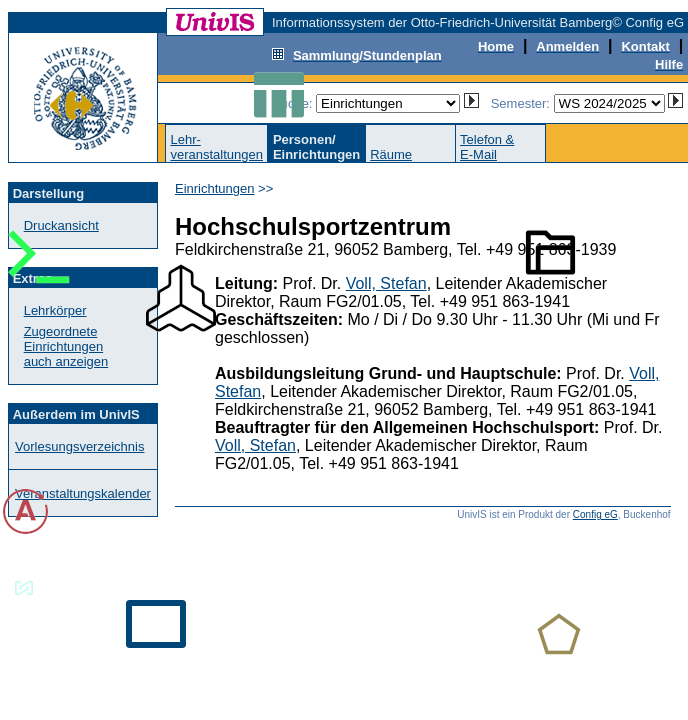  I want to click on draw a rectangle shape, so click(156, 624).